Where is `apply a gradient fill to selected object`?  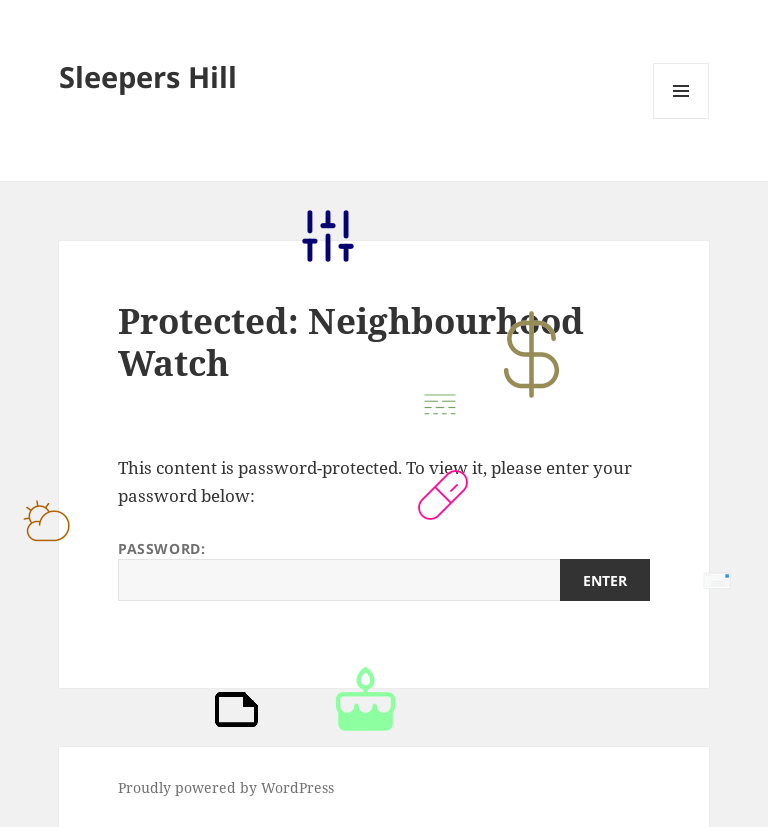 apply a gradient fill to selected object is located at coordinates (440, 405).